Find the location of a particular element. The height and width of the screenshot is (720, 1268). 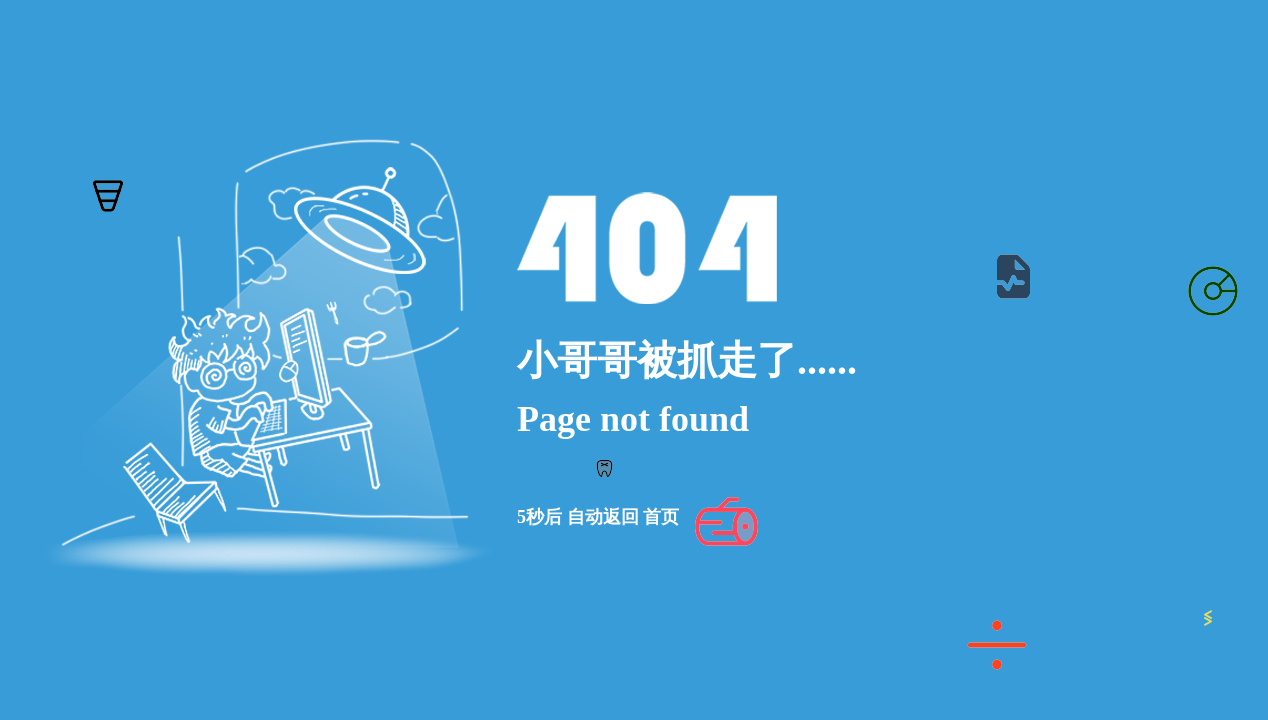

view activity log or history is located at coordinates (726, 524).